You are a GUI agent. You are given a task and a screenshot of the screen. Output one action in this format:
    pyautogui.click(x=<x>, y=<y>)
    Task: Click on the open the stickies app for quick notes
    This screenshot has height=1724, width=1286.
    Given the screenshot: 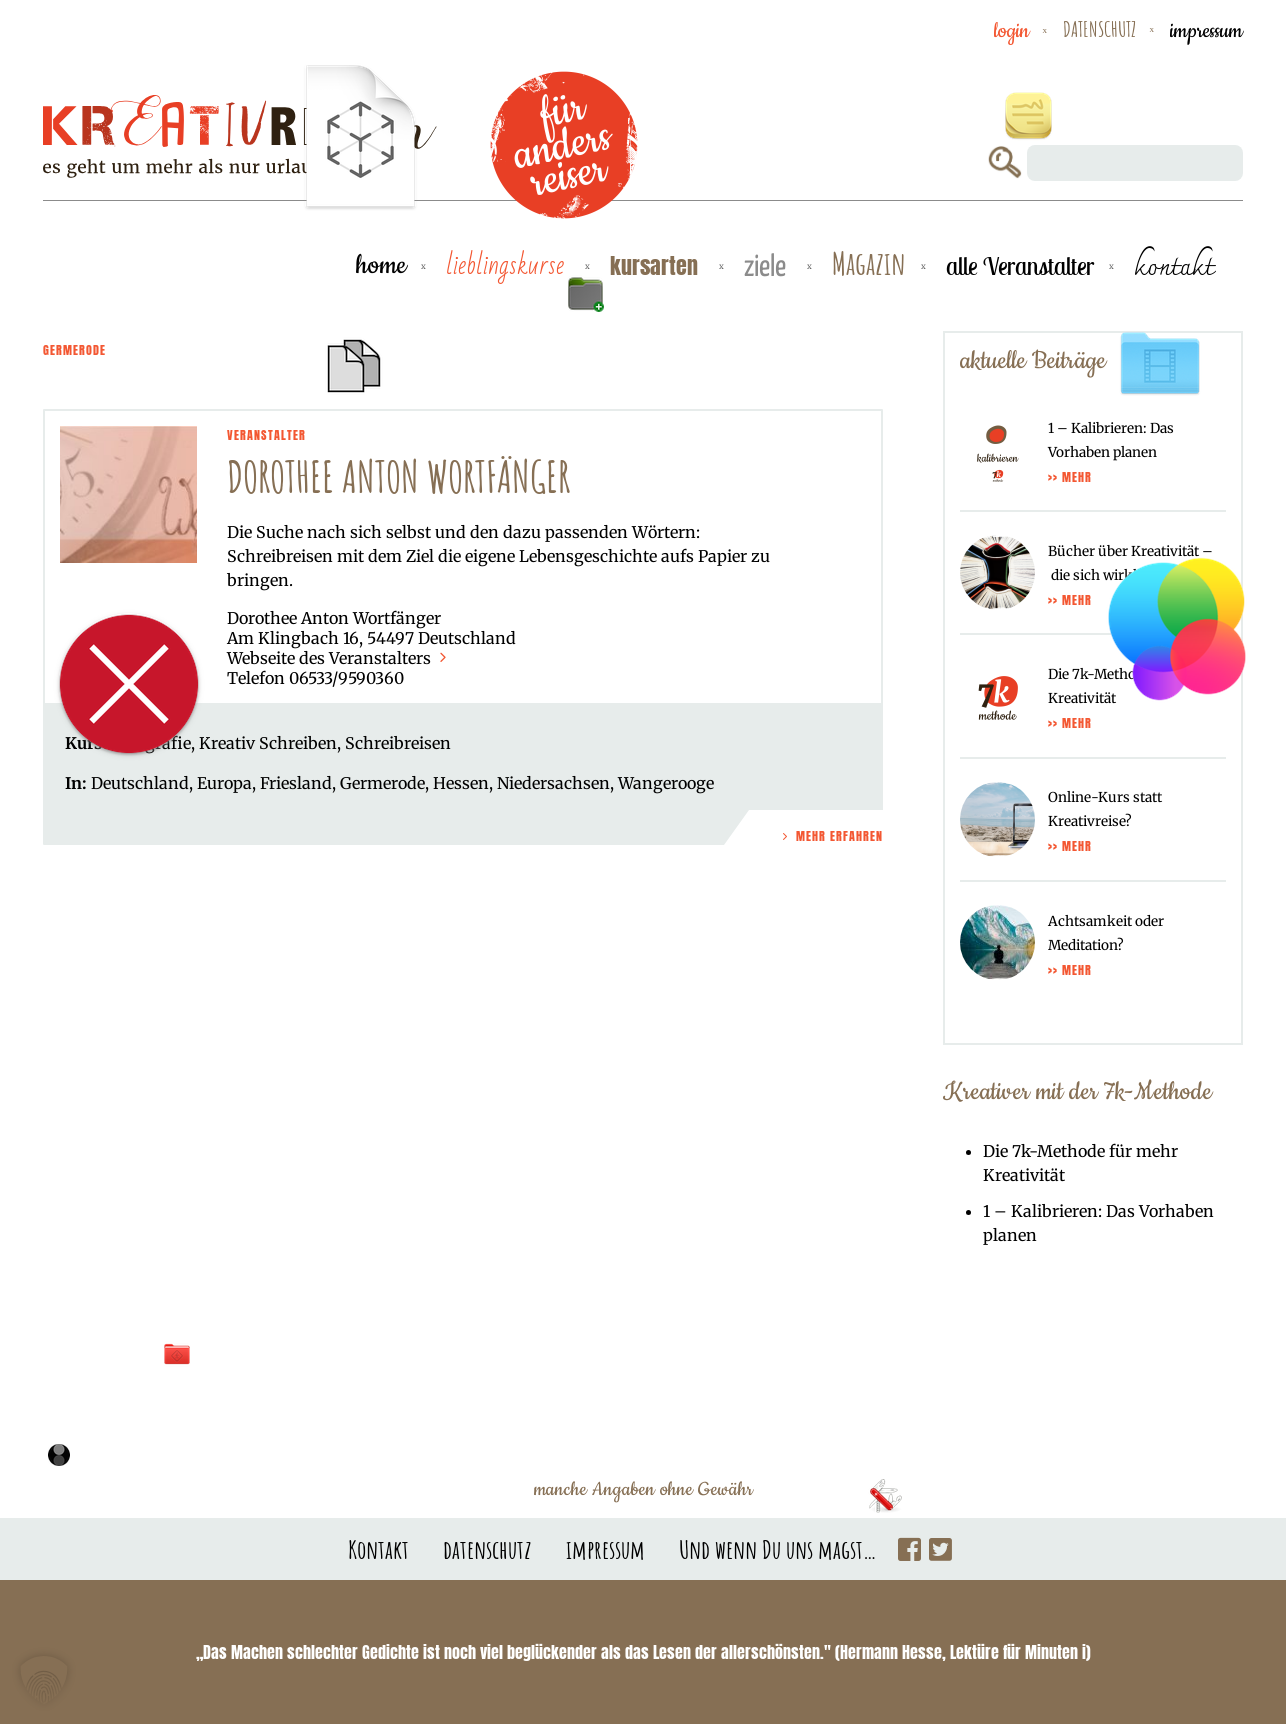 What is the action you would take?
    pyautogui.click(x=1028, y=115)
    